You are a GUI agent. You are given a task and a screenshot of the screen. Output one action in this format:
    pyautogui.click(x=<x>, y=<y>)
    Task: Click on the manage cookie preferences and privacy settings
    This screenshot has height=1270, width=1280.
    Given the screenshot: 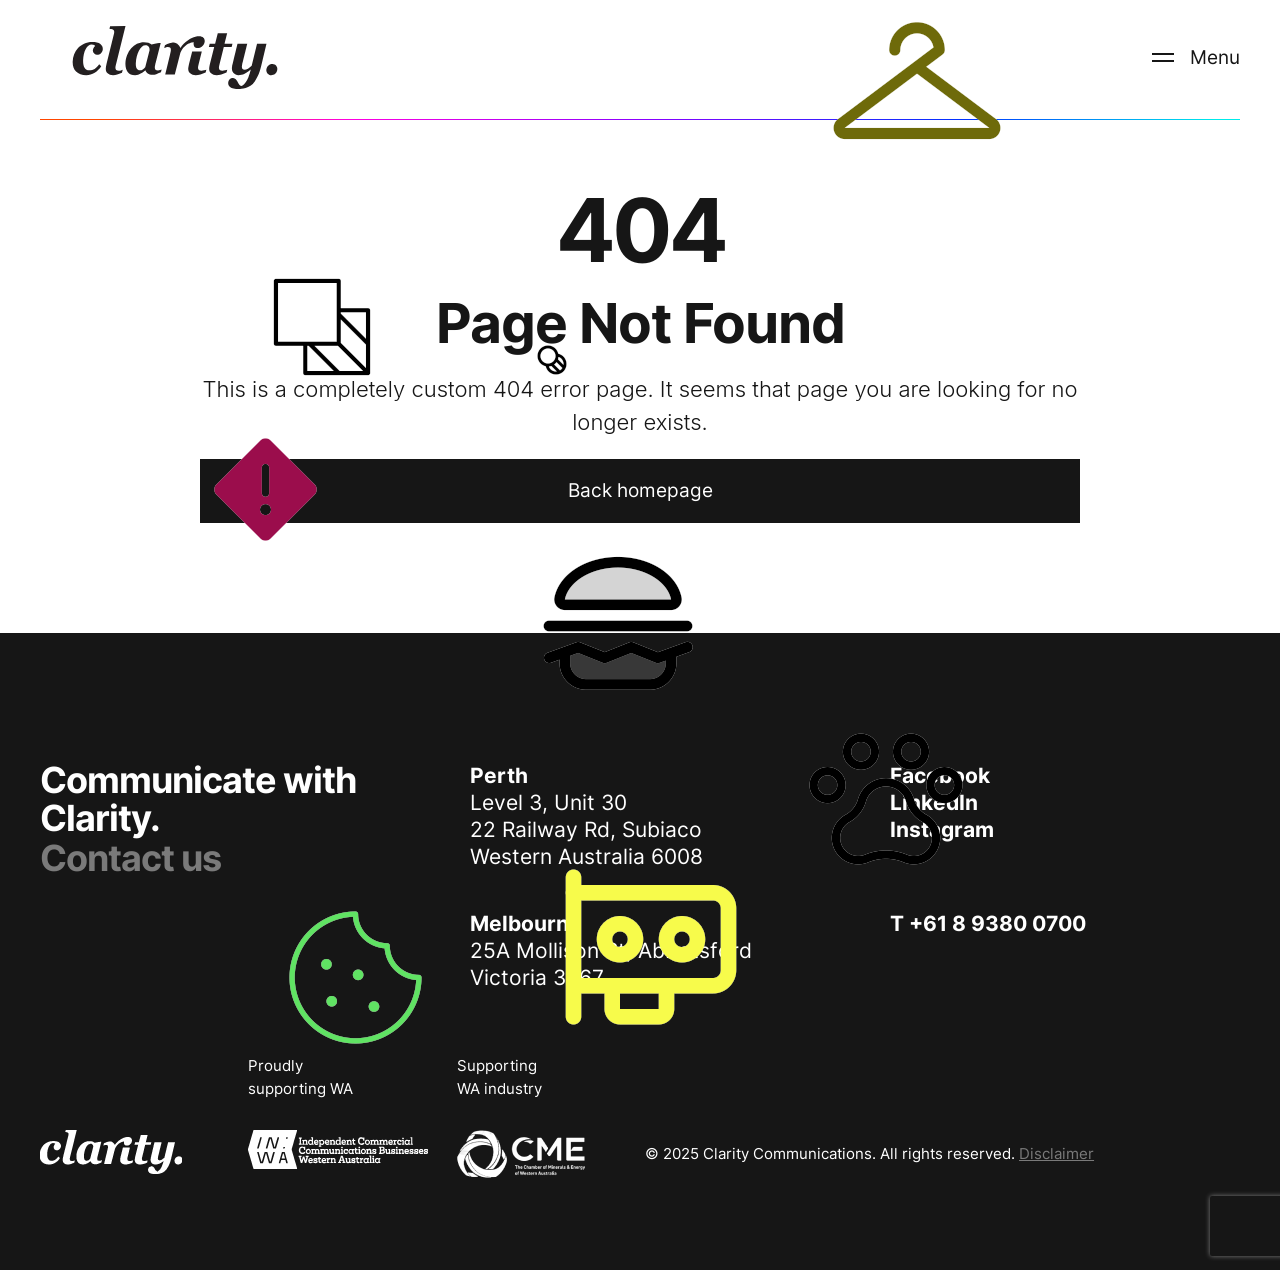 What is the action you would take?
    pyautogui.click(x=355, y=977)
    